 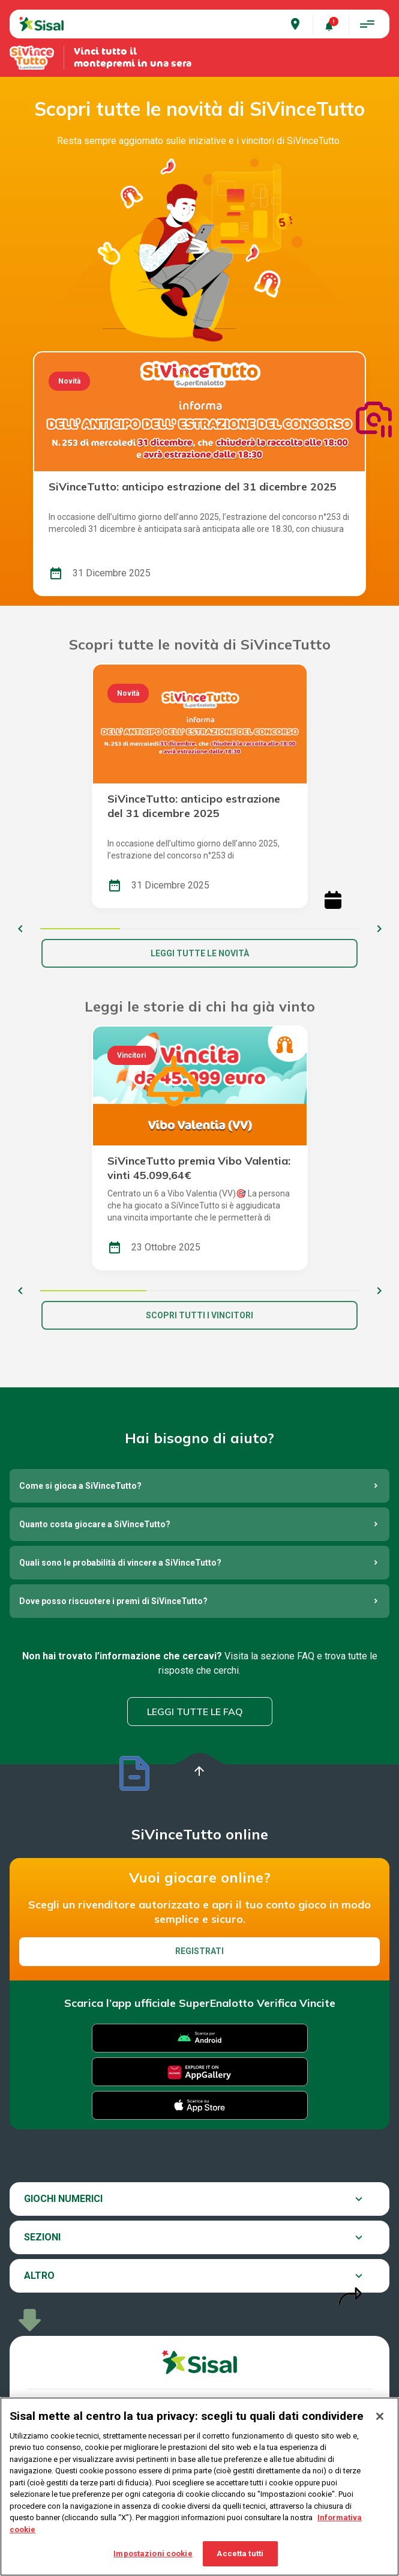 What do you see at coordinates (350, 2296) in the screenshot?
I see `share or forward content` at bounding box center [350, 2296].